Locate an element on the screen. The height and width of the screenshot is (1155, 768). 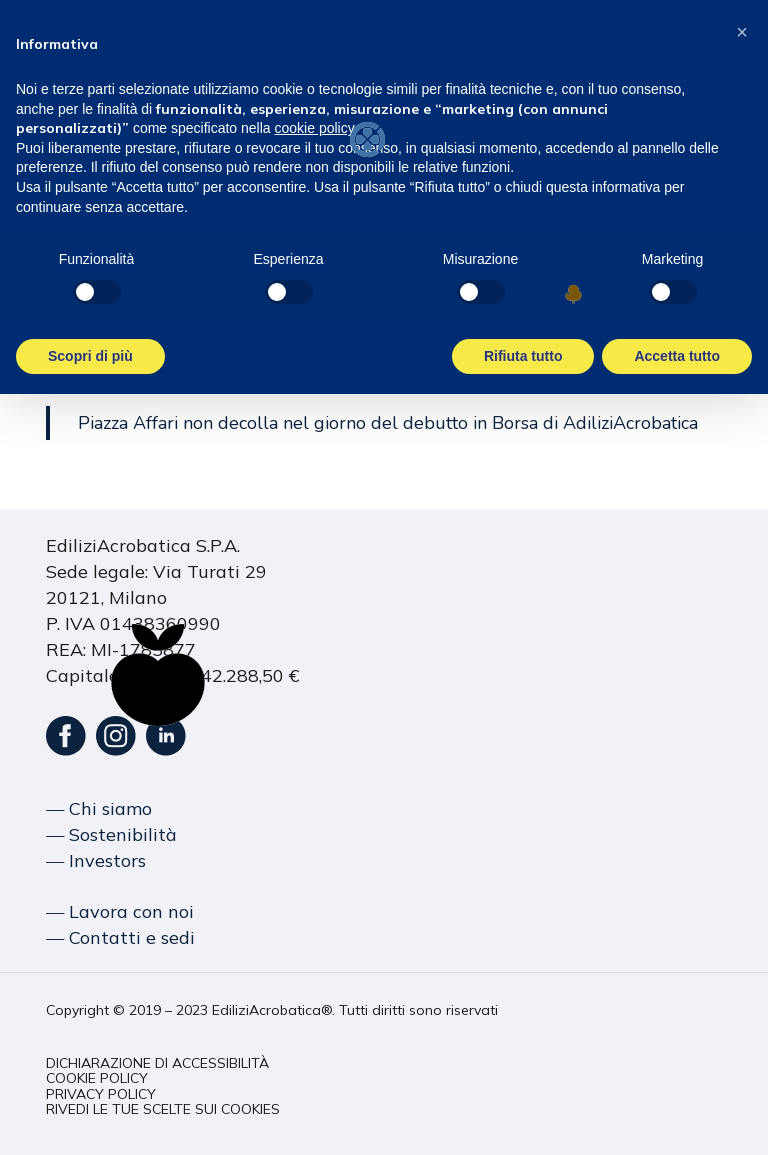
access nature or environmental settings is located at coordinates (573, 294).